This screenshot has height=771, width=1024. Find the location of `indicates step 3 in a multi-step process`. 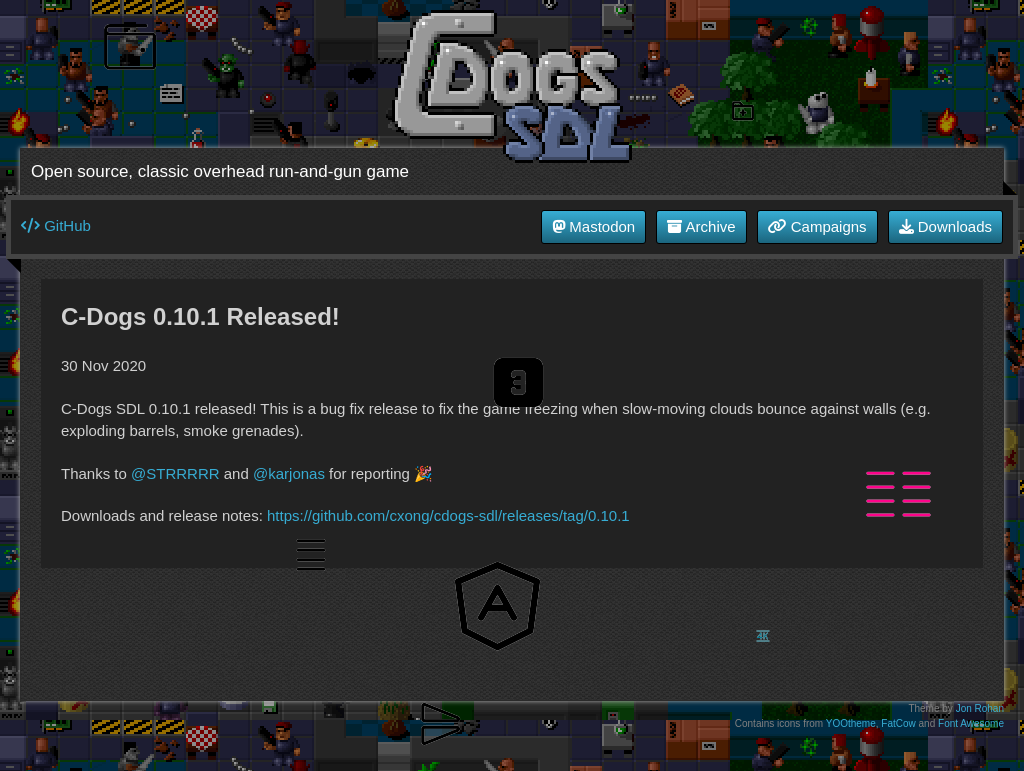

indicates step 3 in a multi-step process is located at coordinates (518, 382).